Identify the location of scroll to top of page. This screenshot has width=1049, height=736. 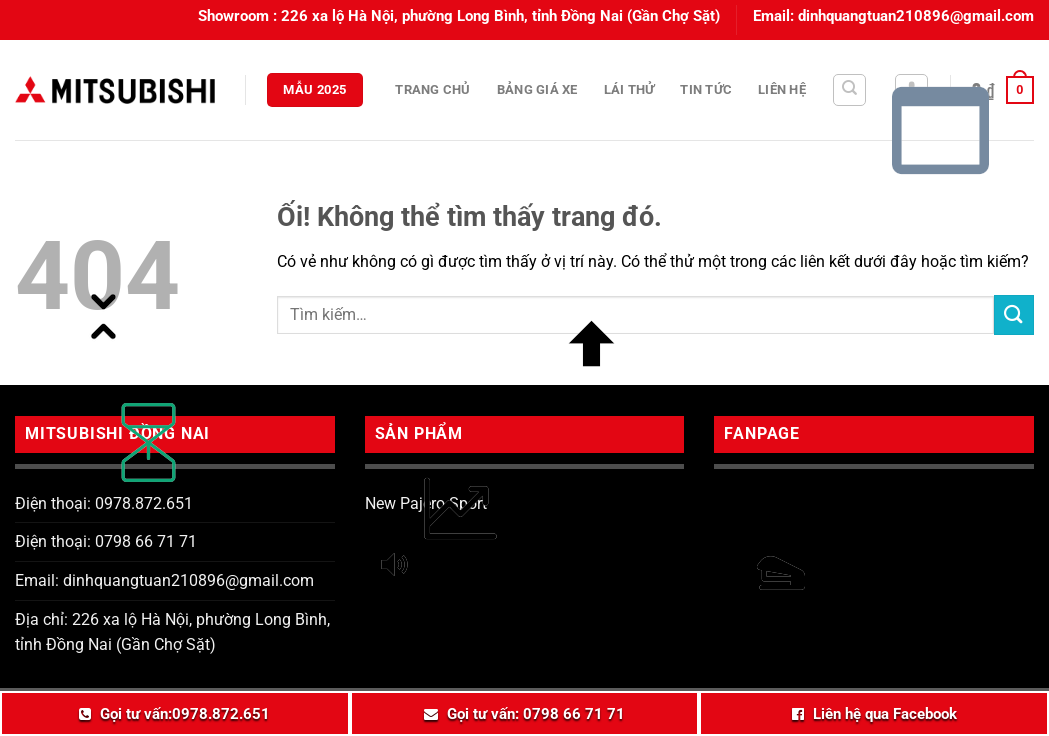
(591, 343).